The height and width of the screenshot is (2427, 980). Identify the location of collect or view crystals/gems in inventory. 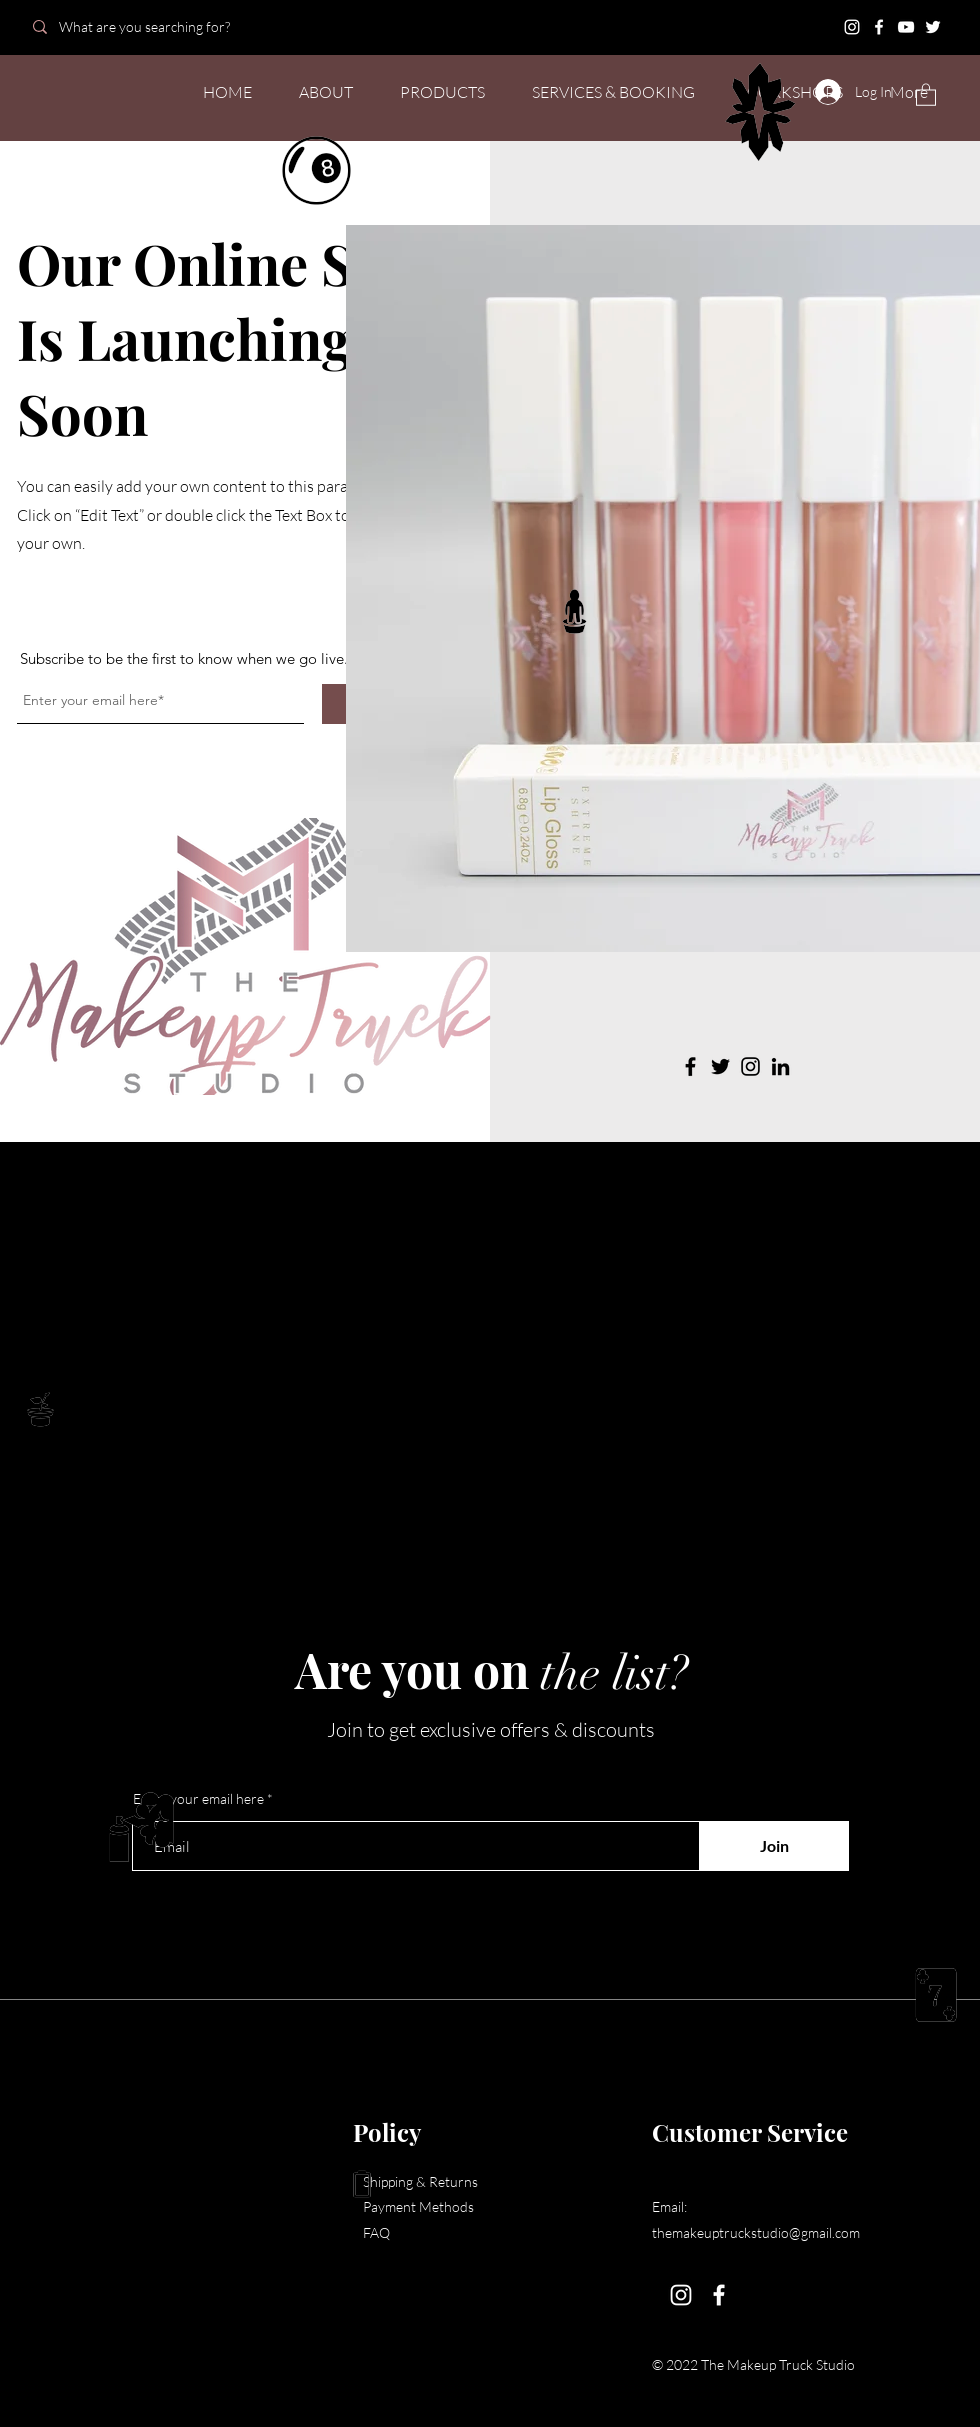
(758, 112).